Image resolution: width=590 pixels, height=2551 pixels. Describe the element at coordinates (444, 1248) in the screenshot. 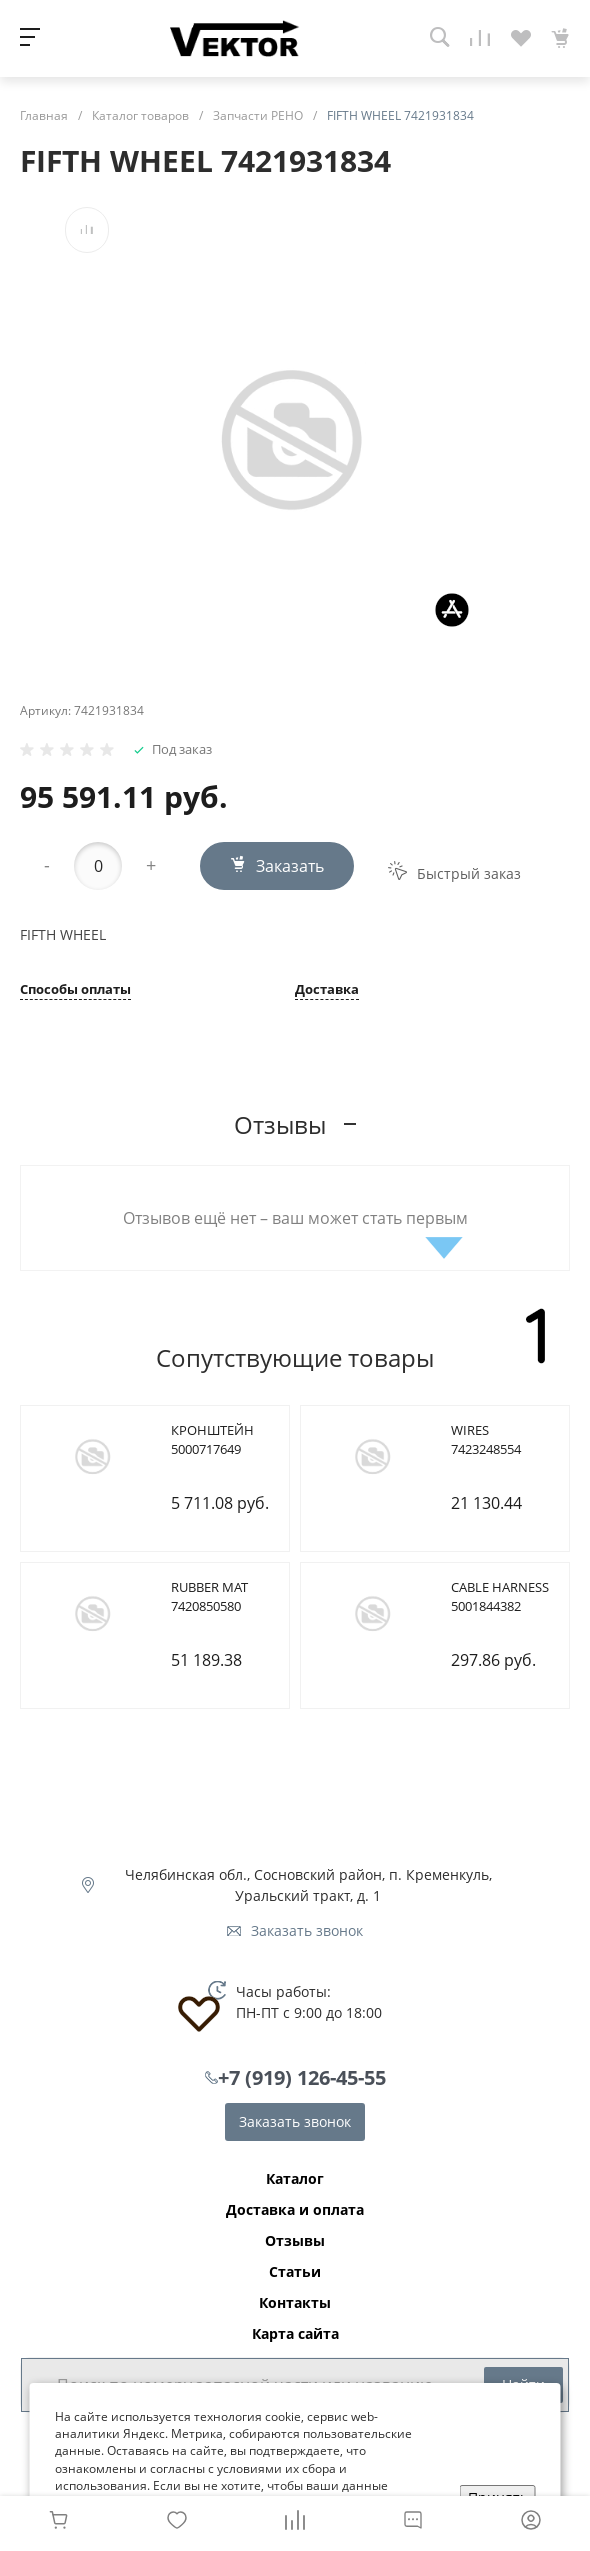

I see `expand a dropdown menu` at that location.